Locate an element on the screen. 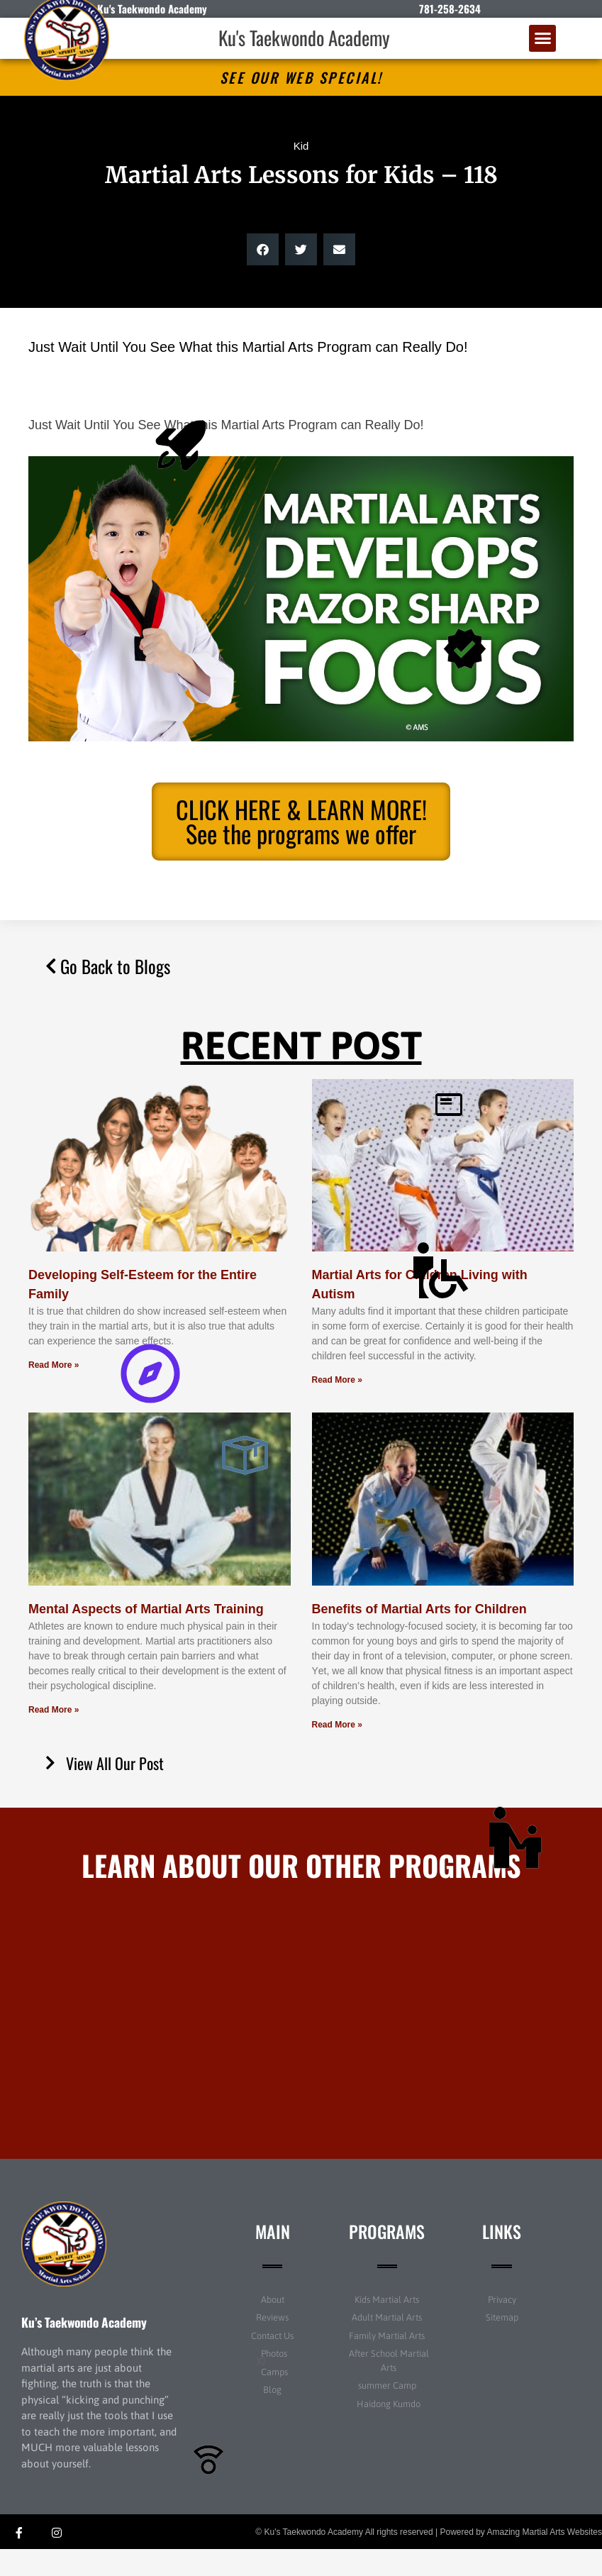 This screenshot has height=2576, width=602. calibrate your device's compass is located at coordinates (208, 2459).